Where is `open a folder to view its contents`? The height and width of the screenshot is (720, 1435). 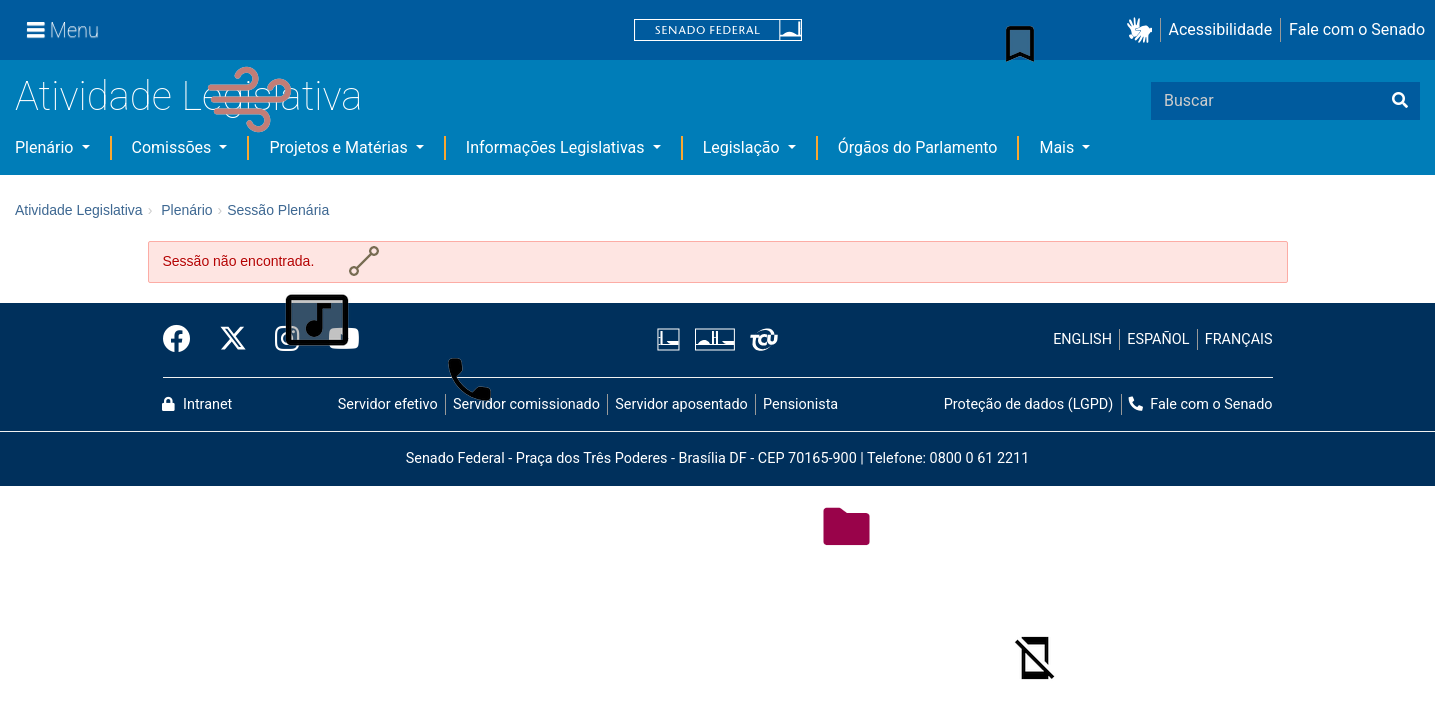
open a folder to view its contents is located at coordinates (846, 525).